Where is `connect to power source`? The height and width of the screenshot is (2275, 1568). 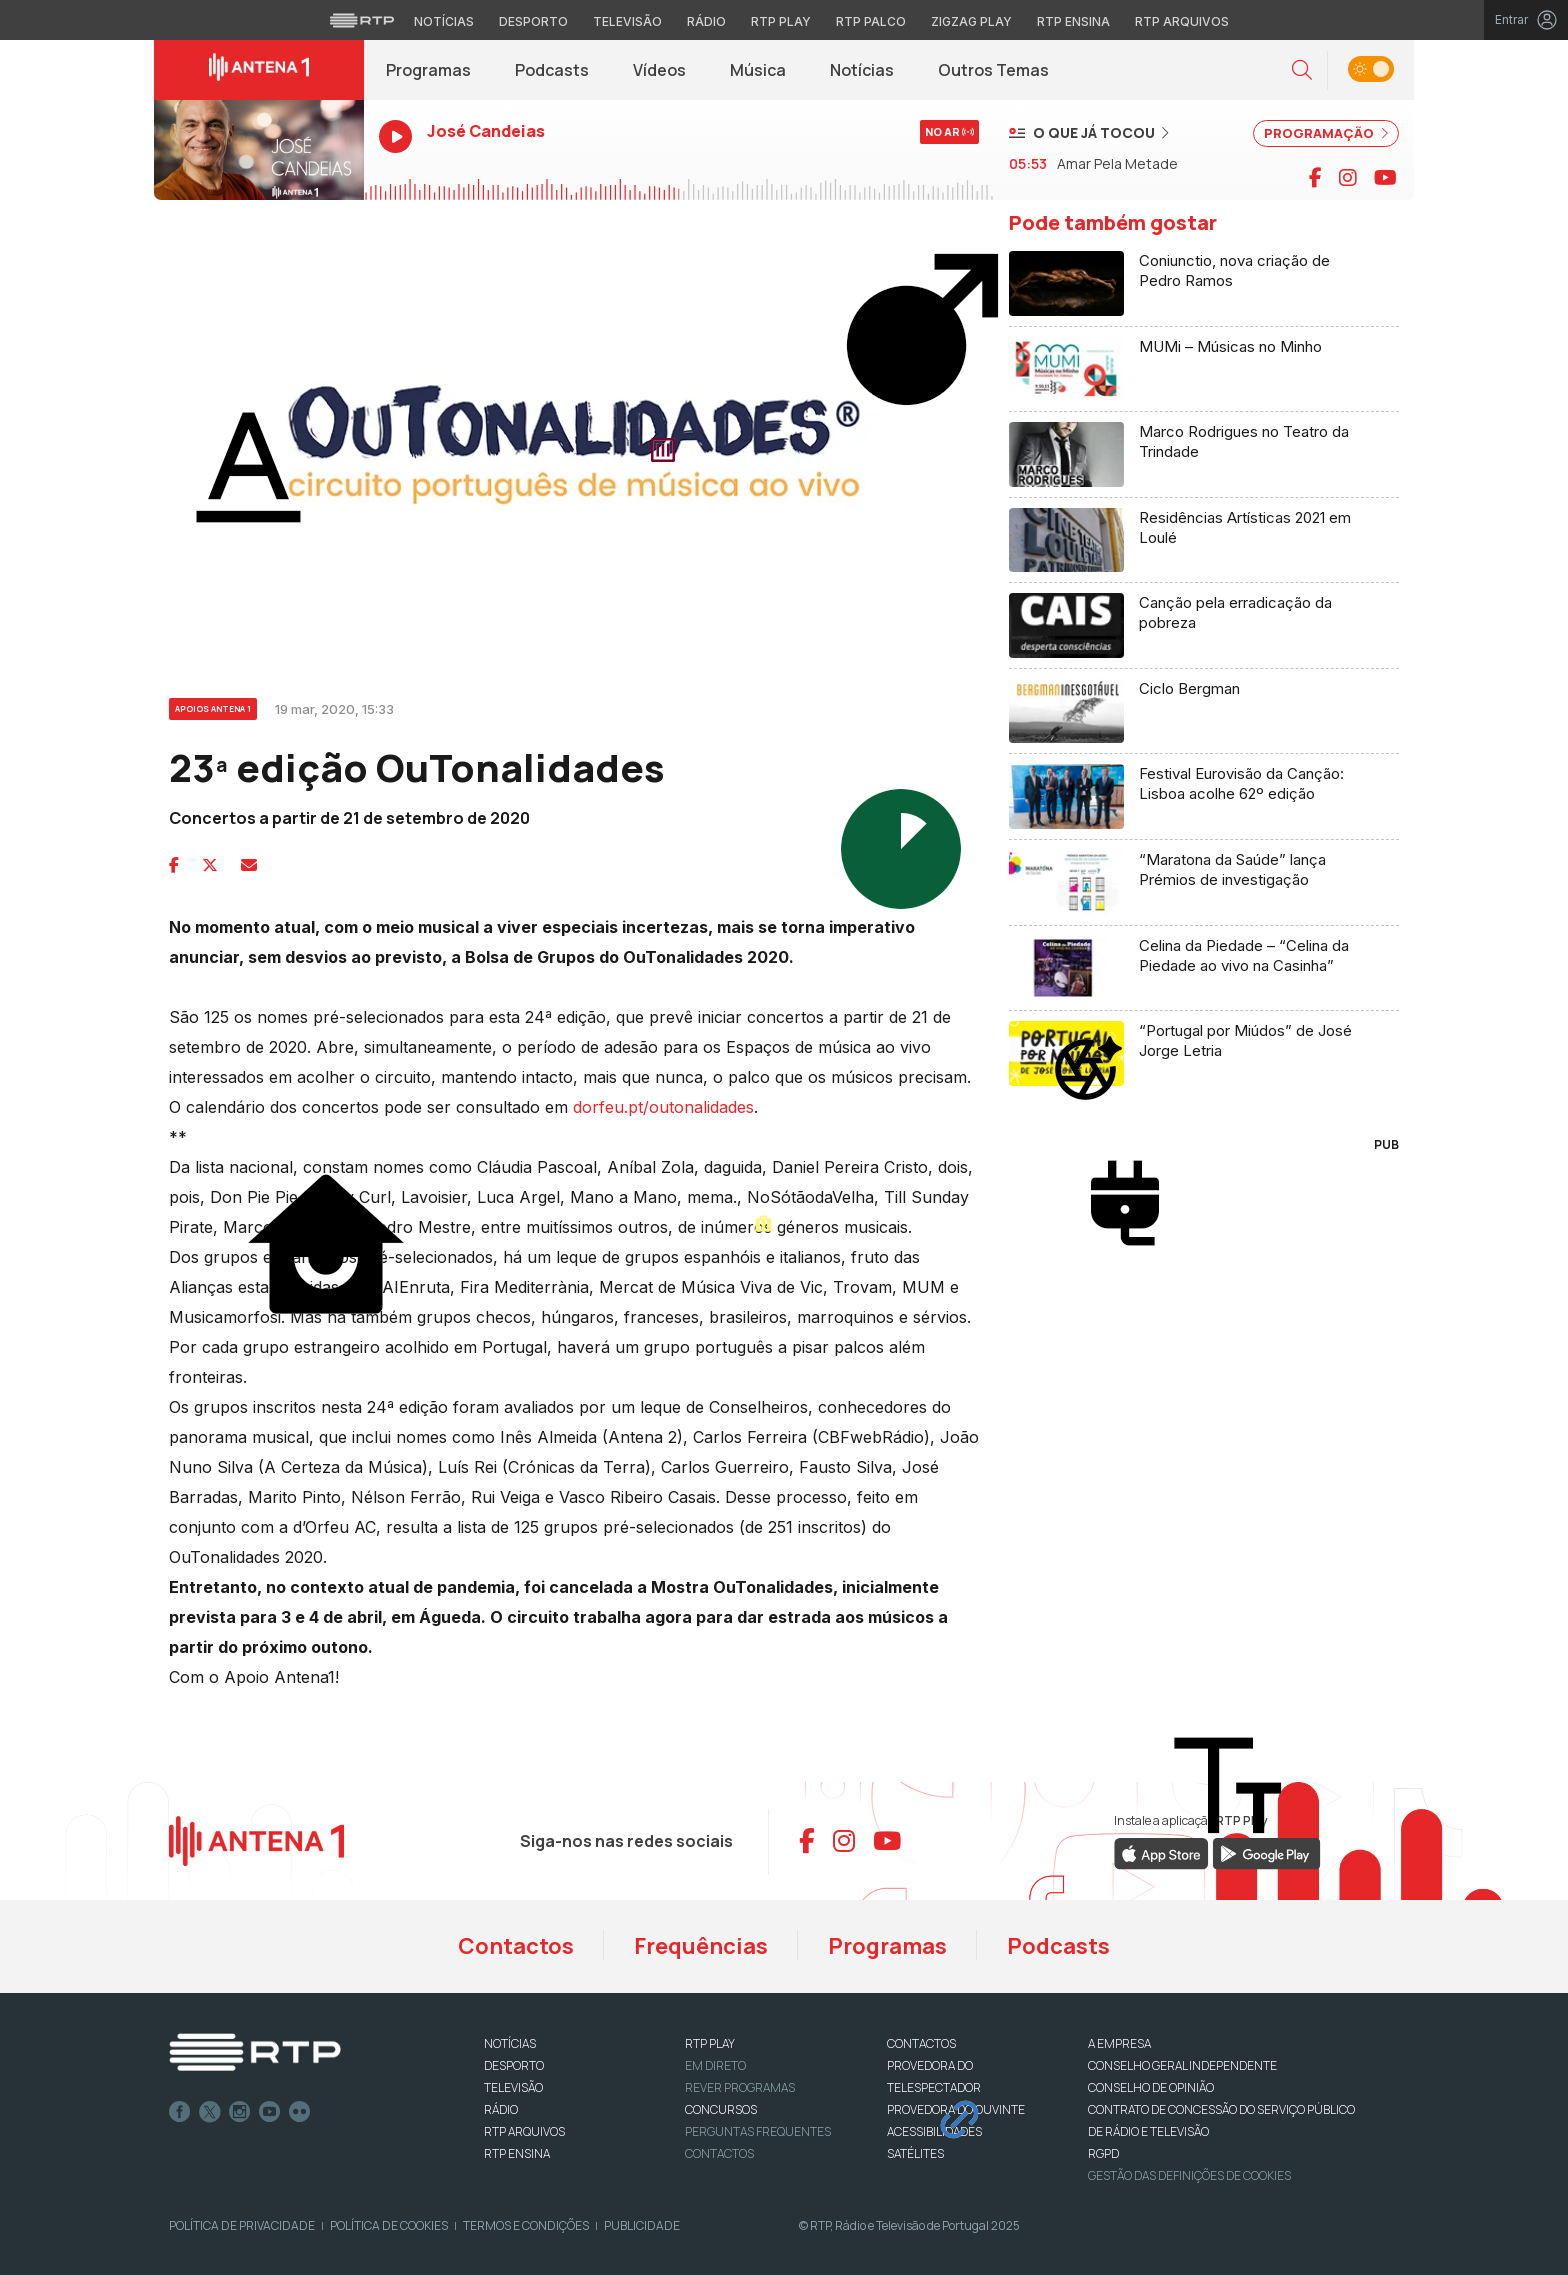 connect to power source is located at coordinates (1125, 1203).